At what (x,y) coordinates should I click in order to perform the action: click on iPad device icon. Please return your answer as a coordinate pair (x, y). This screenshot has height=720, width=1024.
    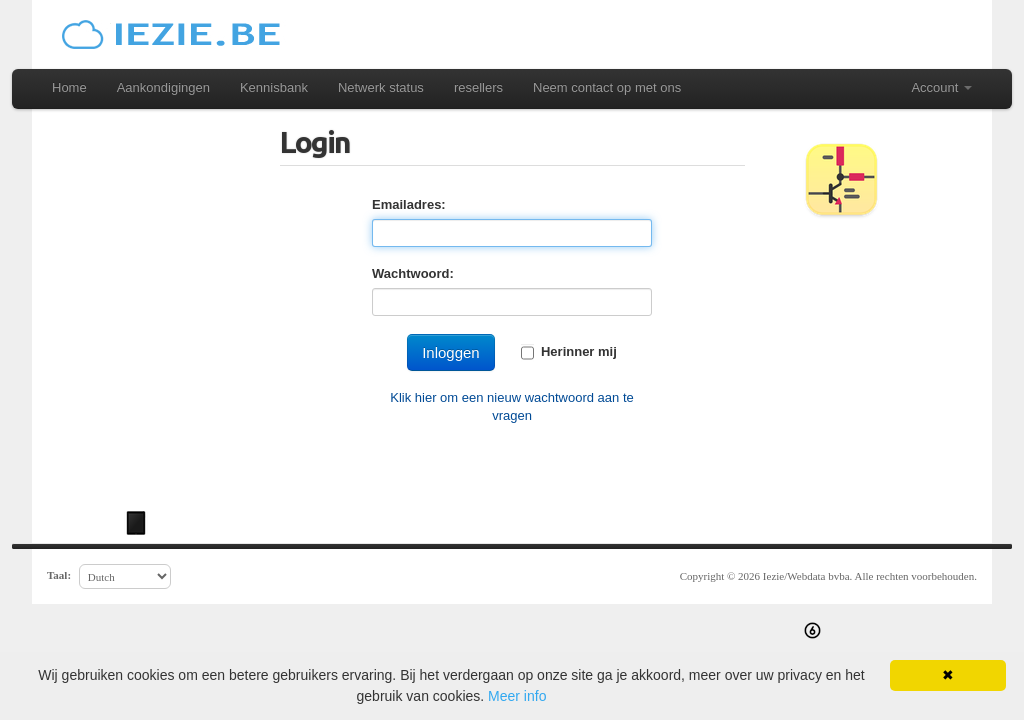
    Looking at the image, I should click on (136, 523).